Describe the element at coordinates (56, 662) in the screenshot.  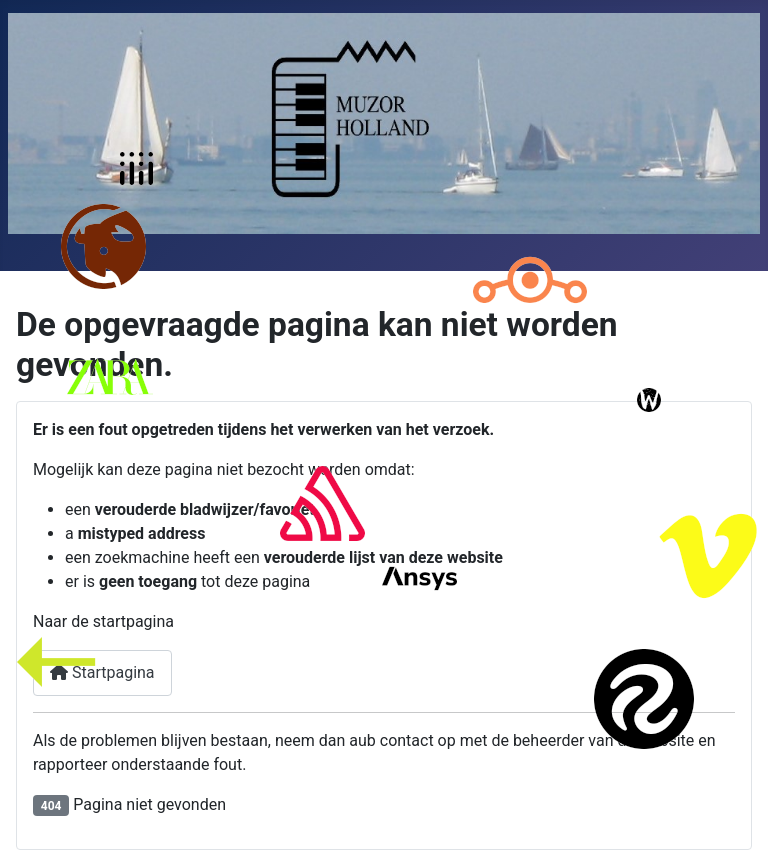
I see `go back to the previous page` at that location.